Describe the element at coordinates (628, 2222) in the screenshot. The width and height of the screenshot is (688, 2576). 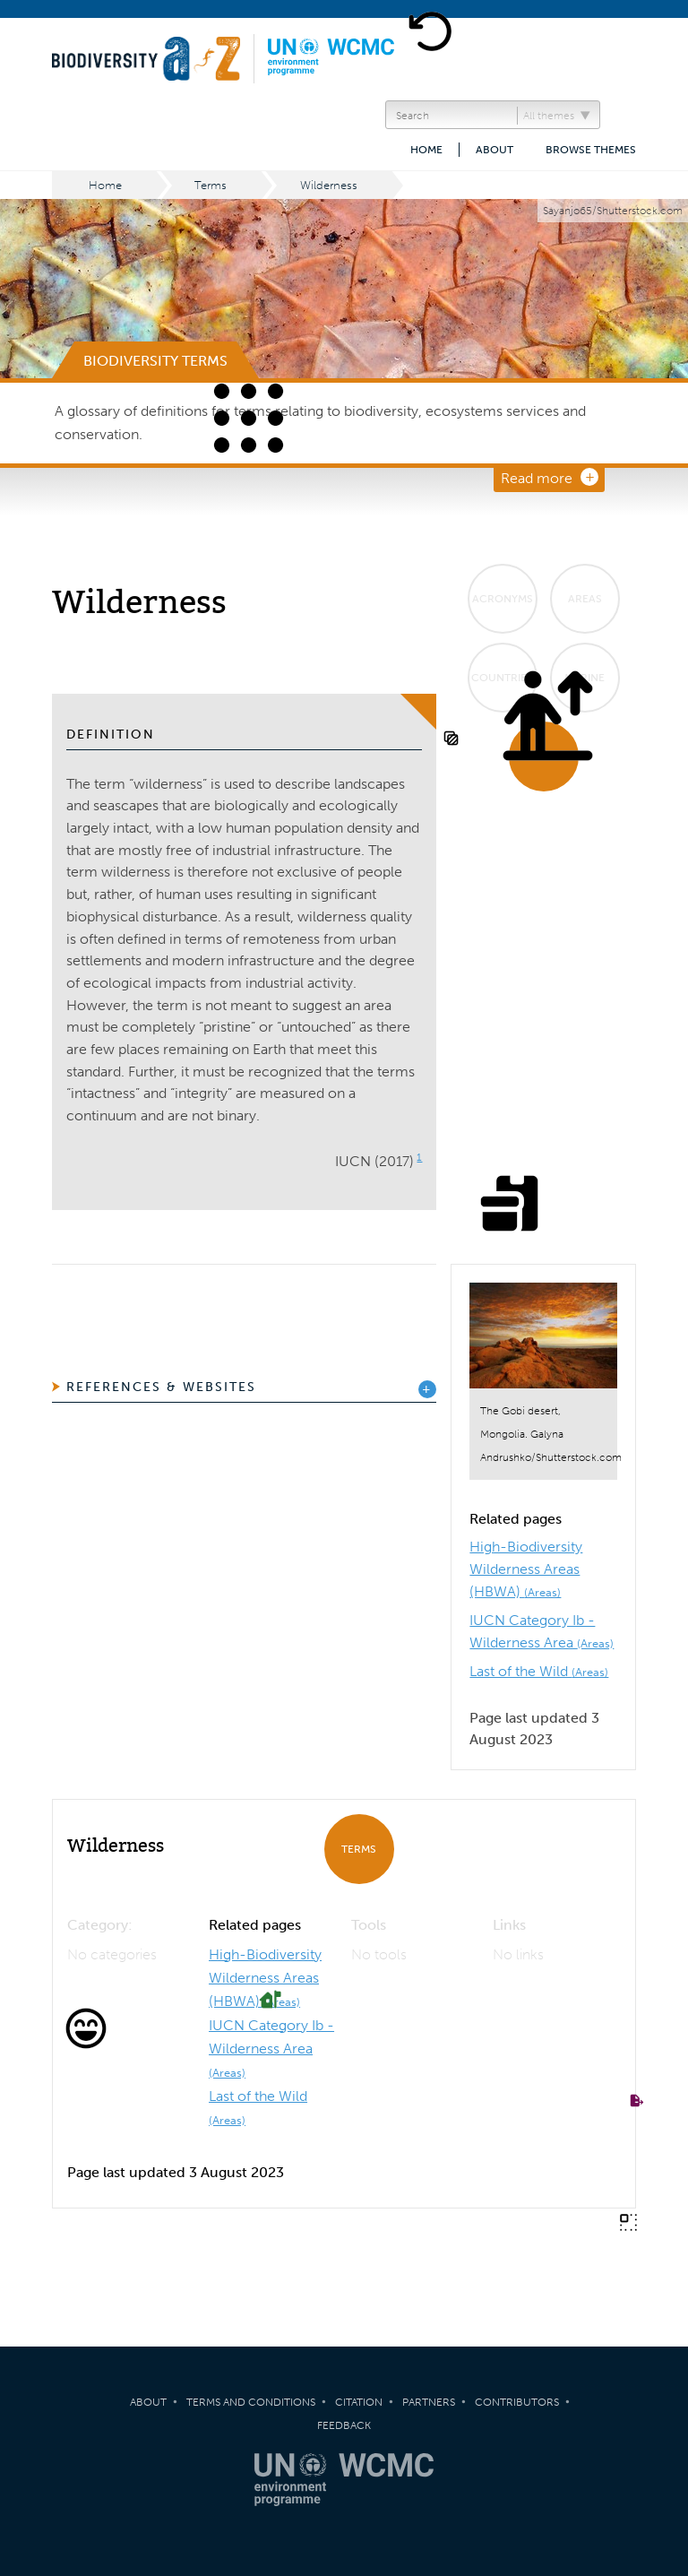
I see `align content to top-left corner` at that location.